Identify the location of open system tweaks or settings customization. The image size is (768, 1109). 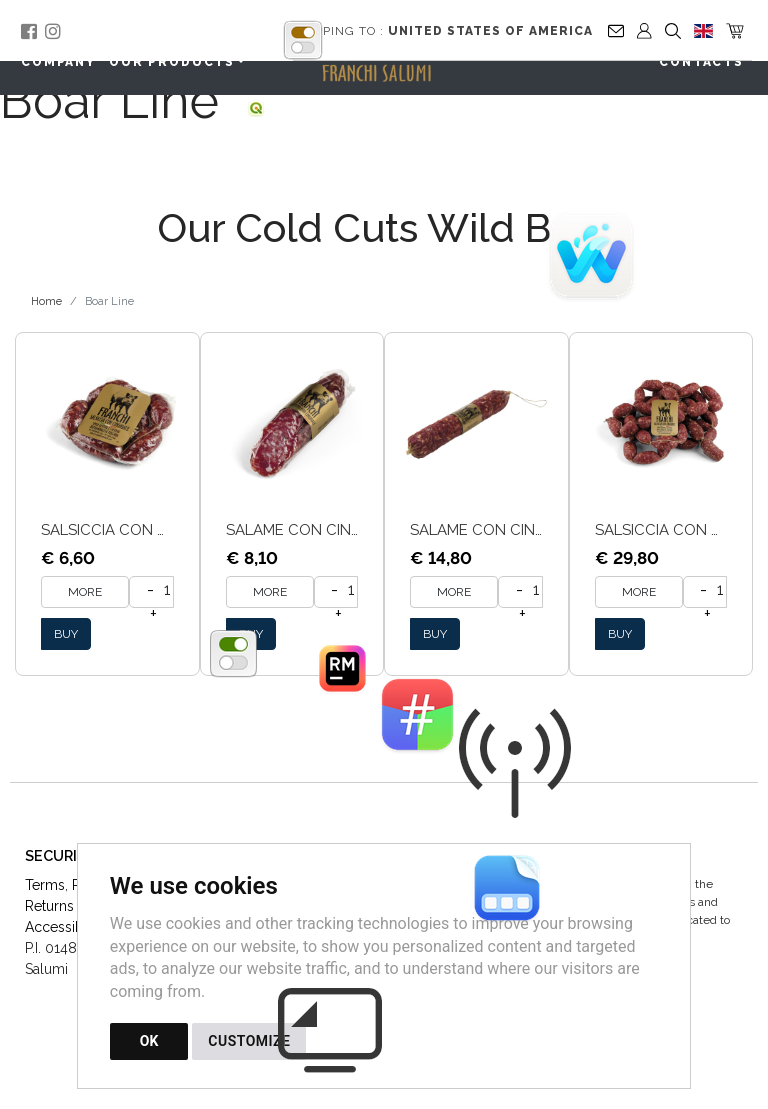
(303, 40).